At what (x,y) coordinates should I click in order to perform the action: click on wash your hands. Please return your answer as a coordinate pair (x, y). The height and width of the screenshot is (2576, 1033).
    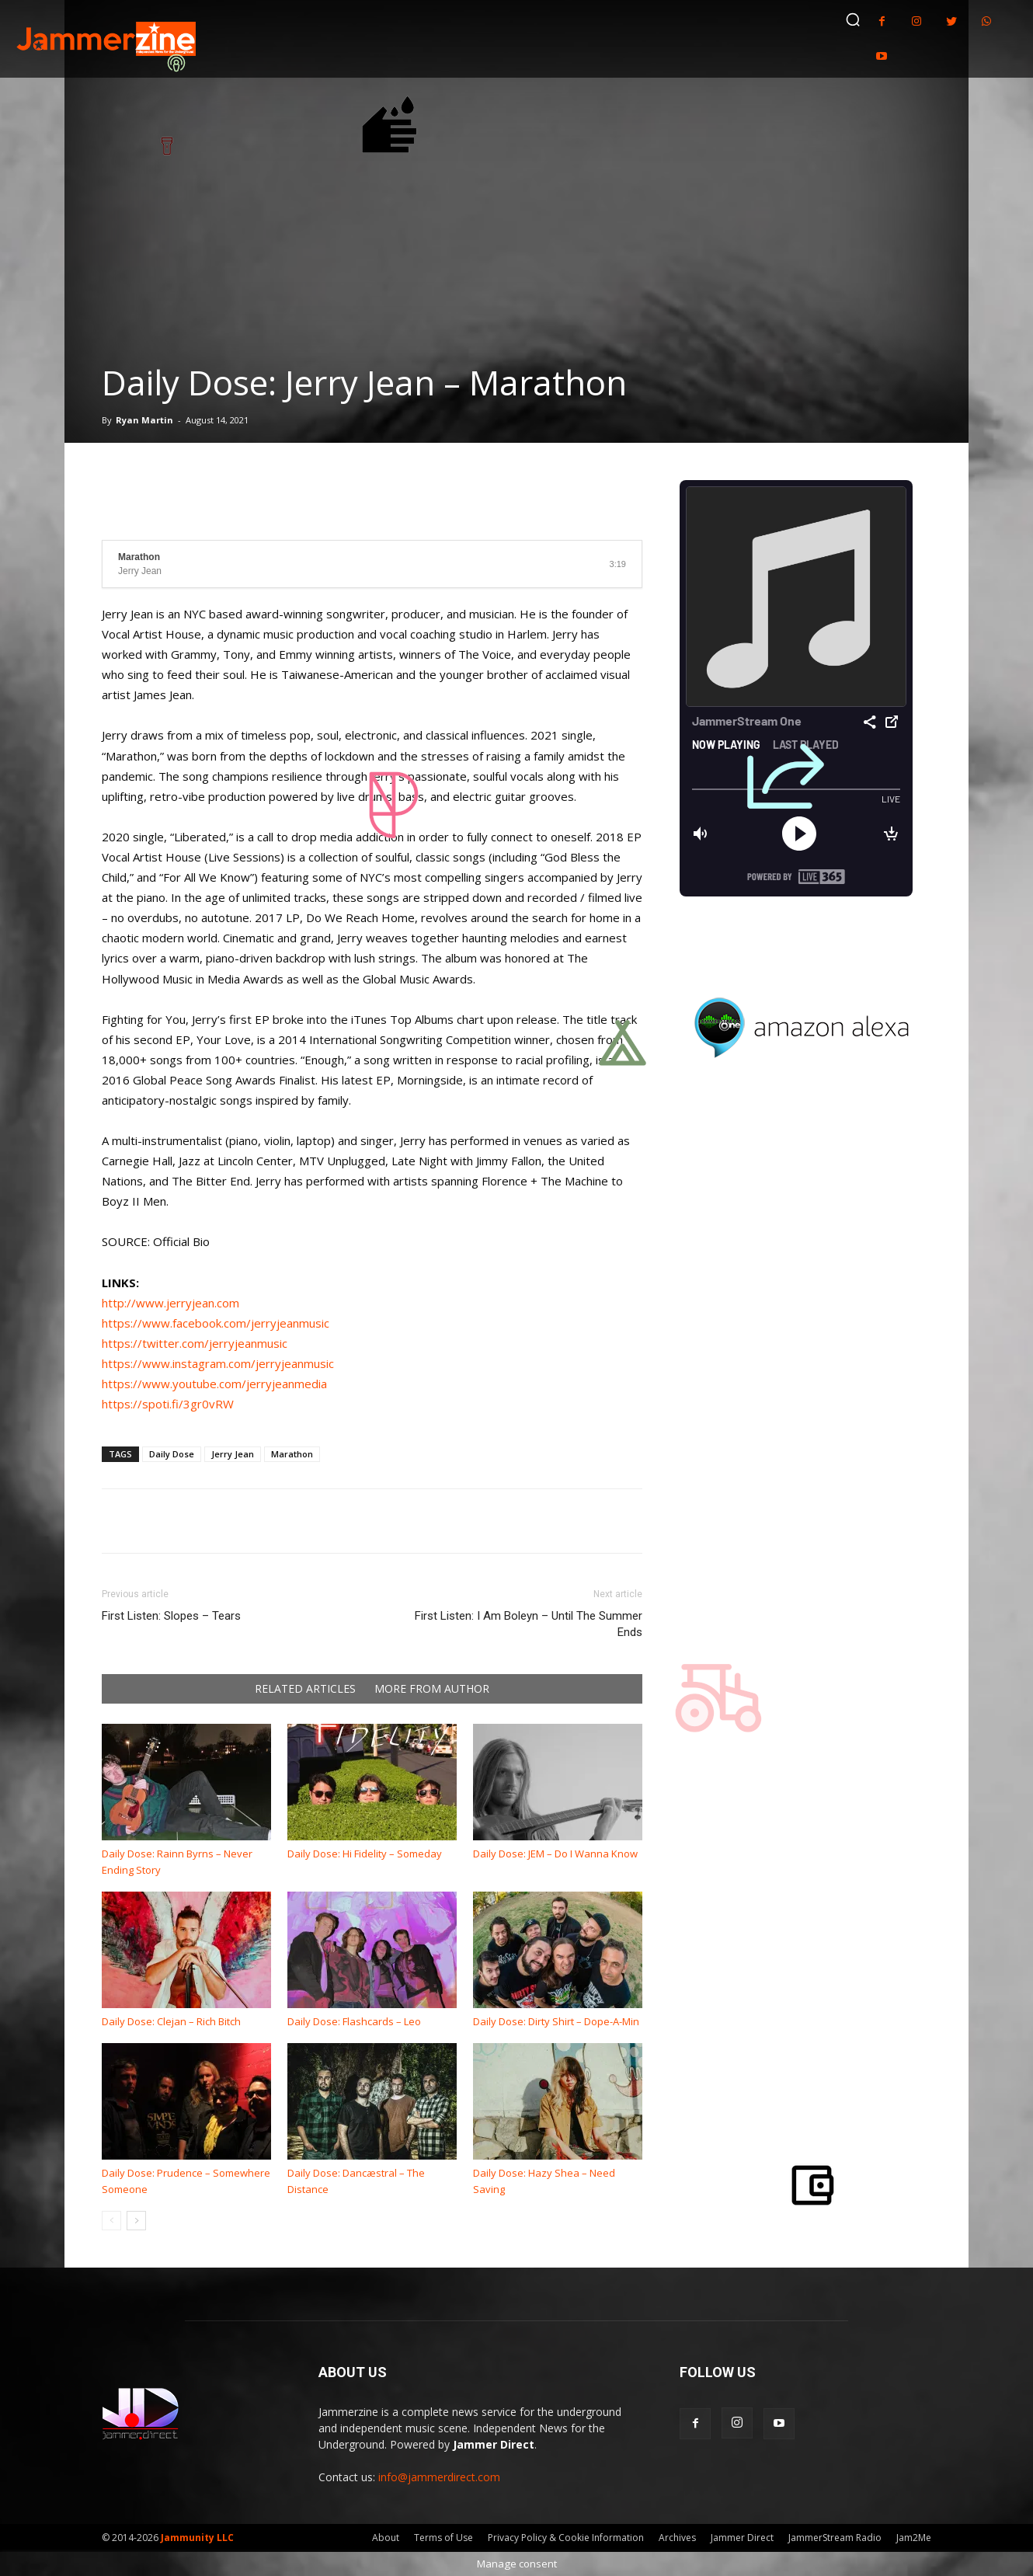
    Looking at the image, I should click on (391, 124).